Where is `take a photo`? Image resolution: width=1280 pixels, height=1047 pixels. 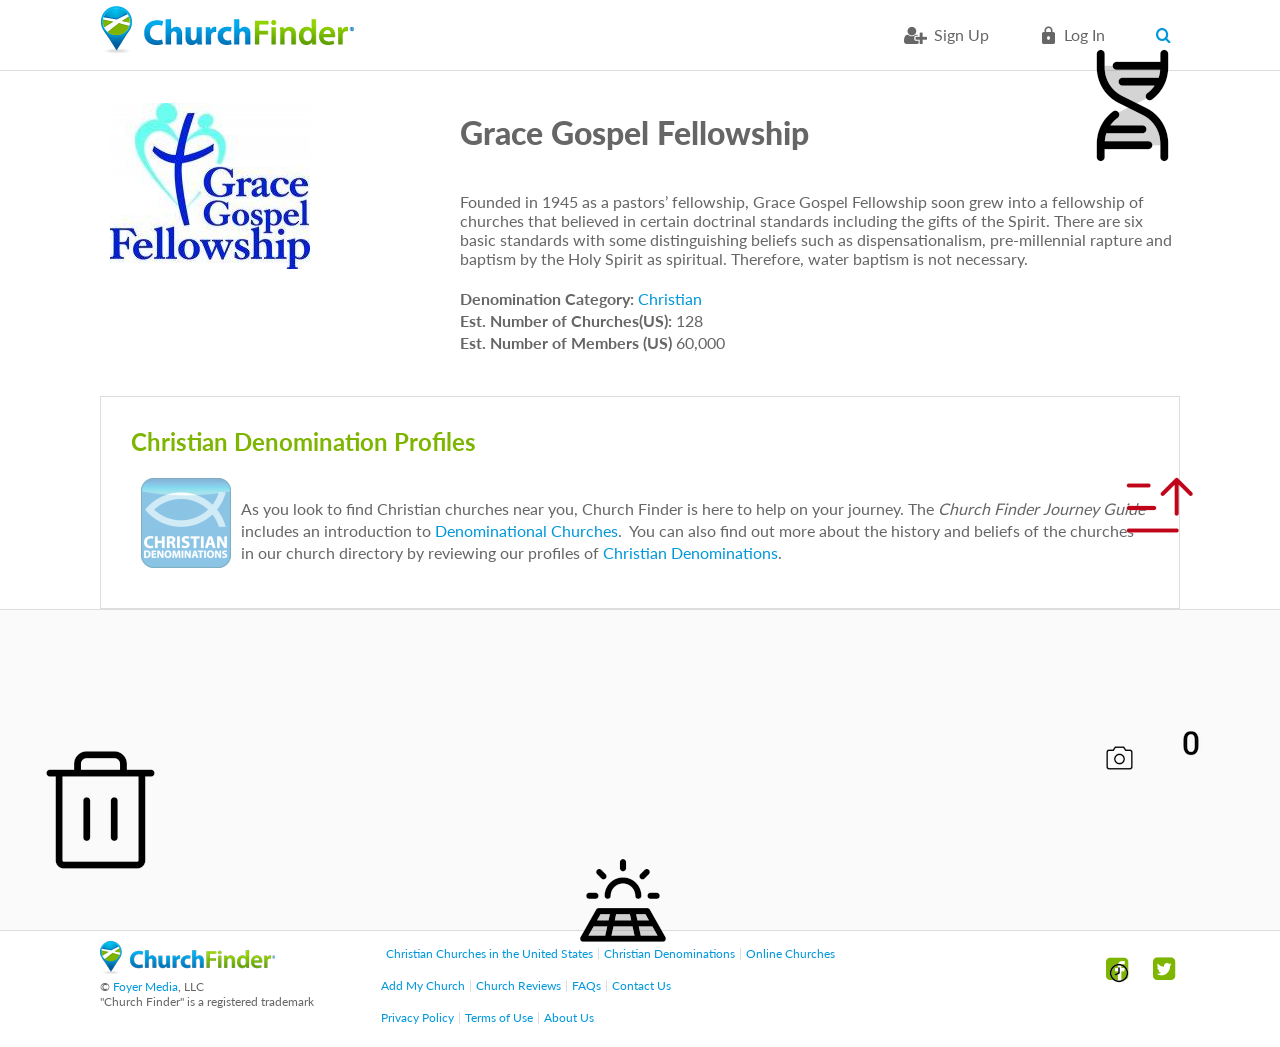
take a photo is located at coordinates (1119, 758).